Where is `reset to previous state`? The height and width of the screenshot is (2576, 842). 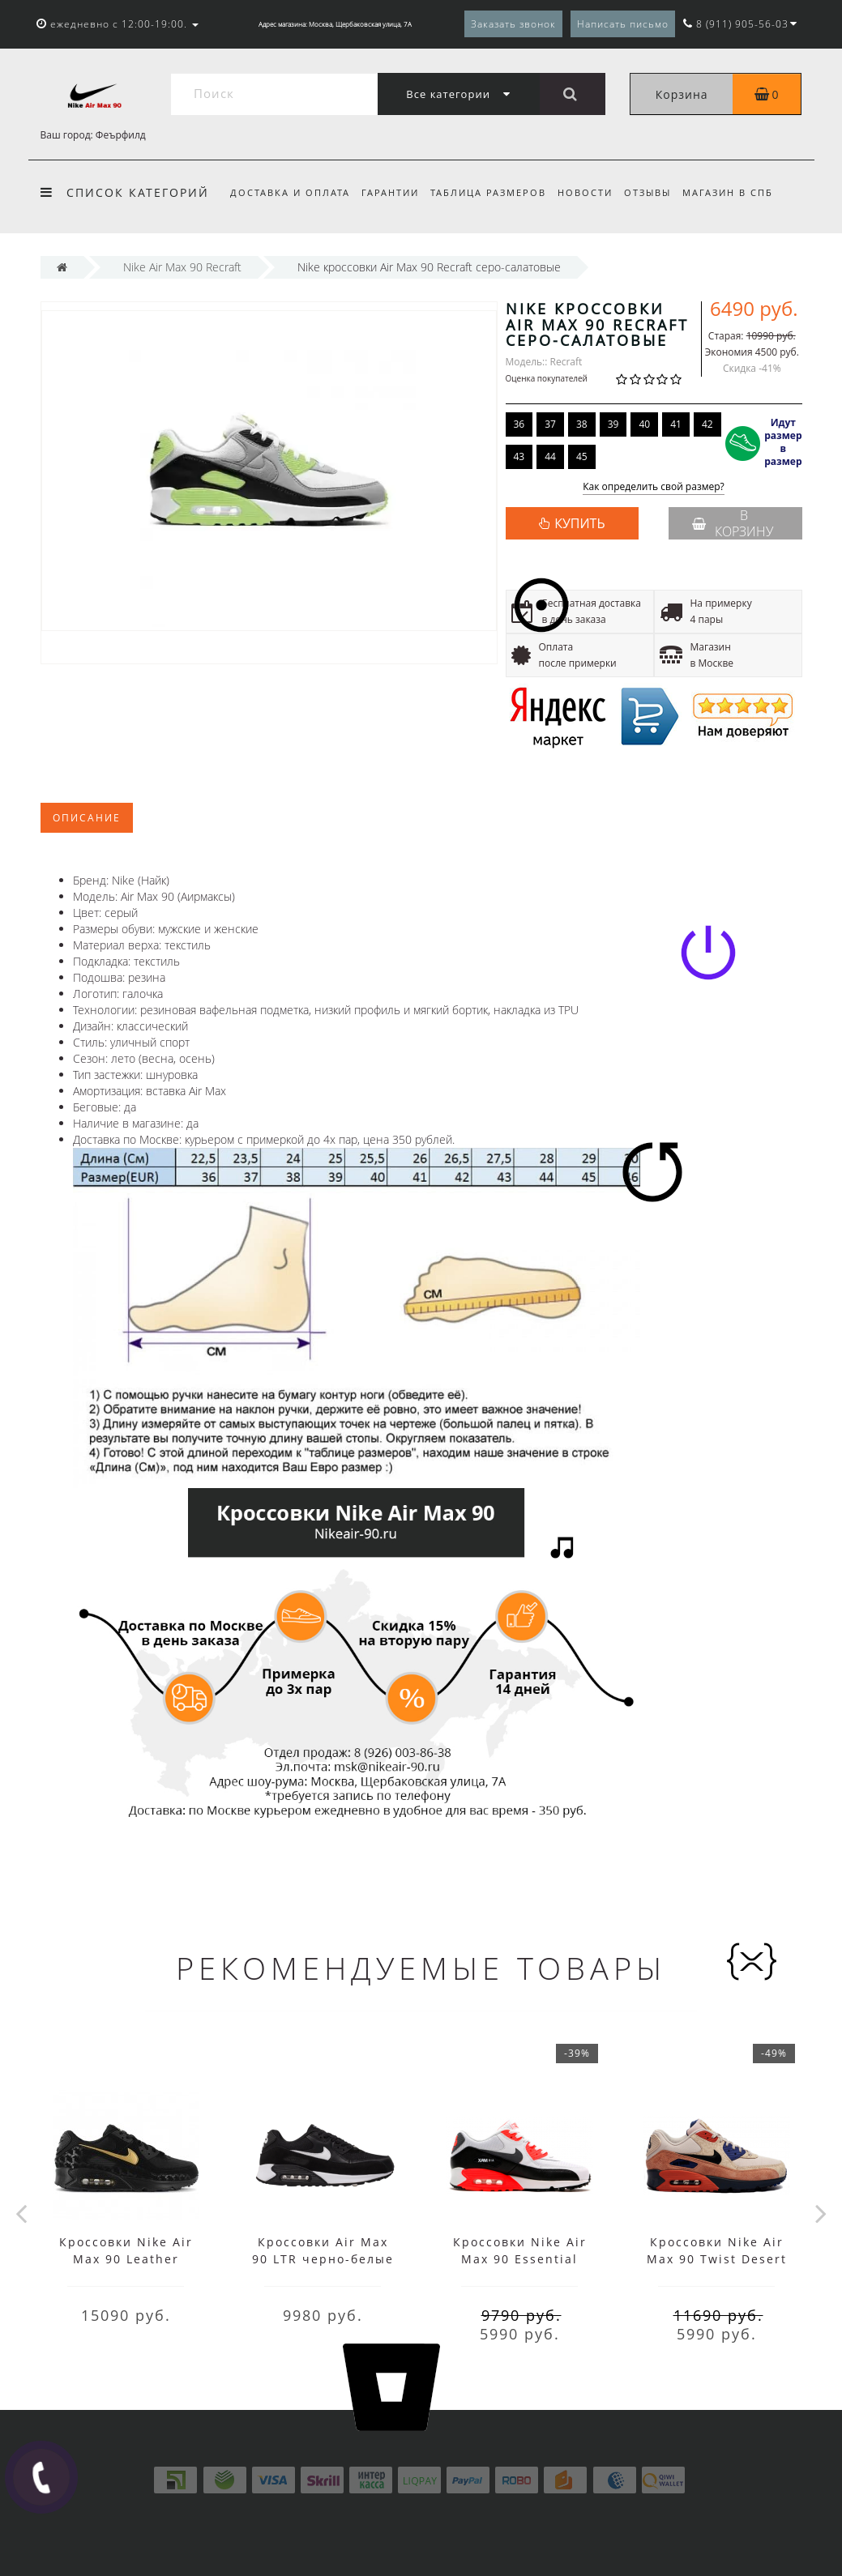 reset to previous state is located at coordinates (652, 1172).